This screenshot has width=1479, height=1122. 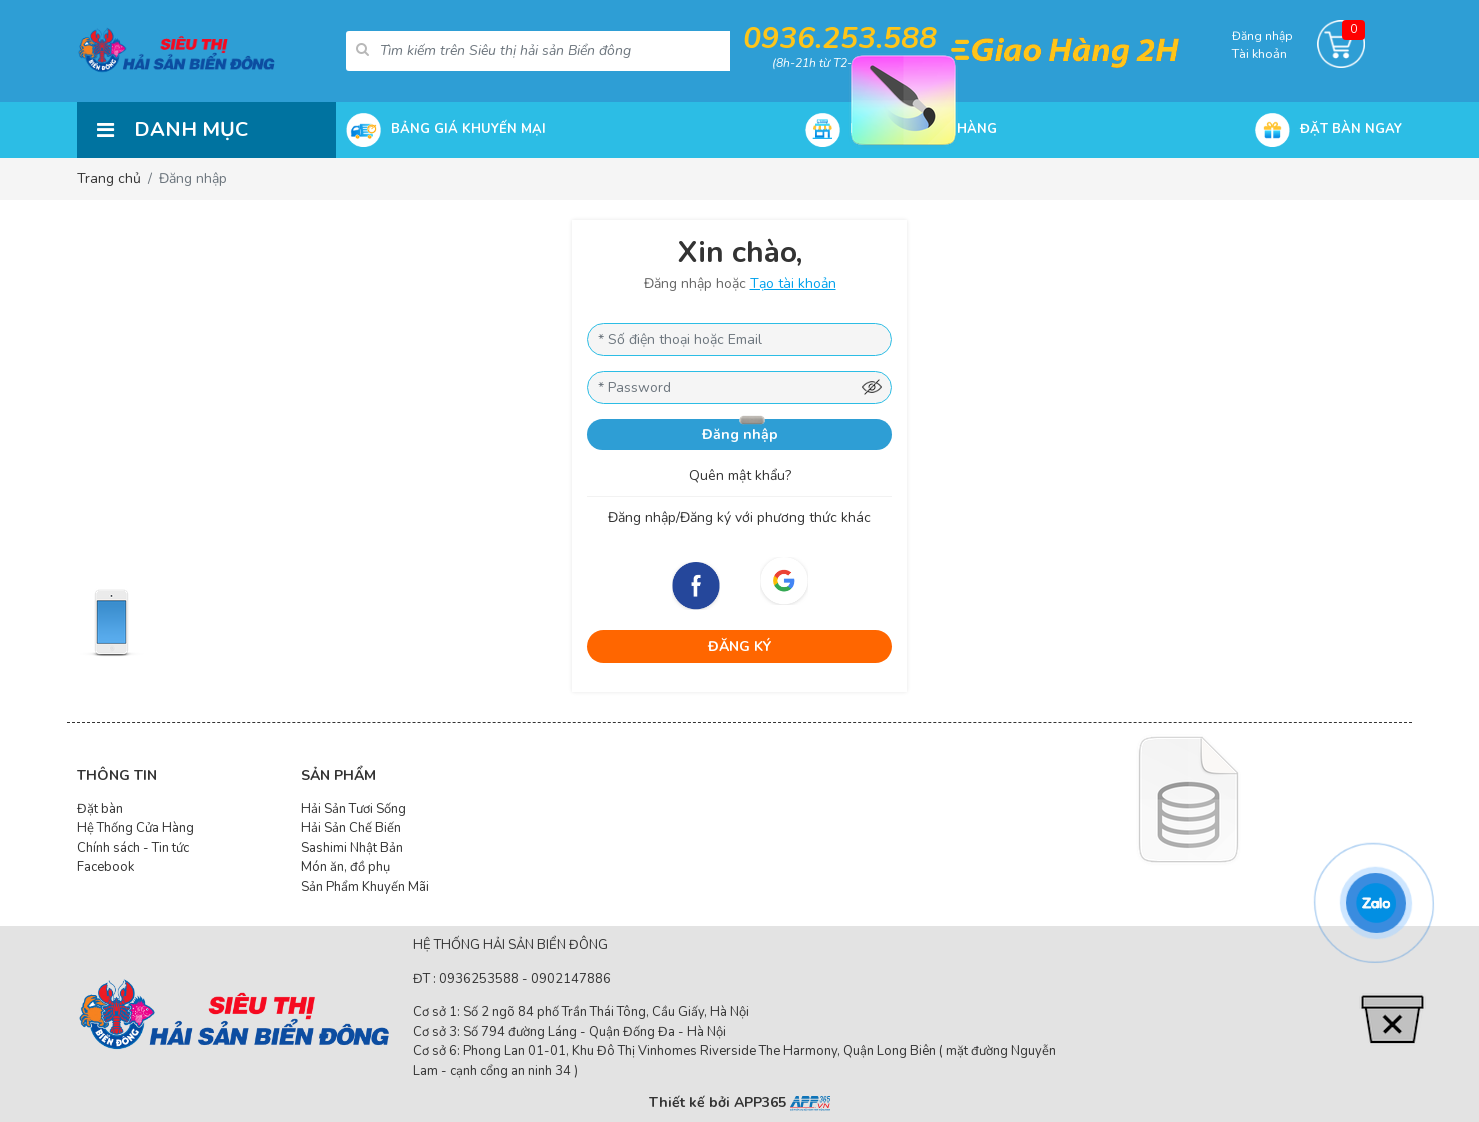 What do you see at coordinates (903, 96) in the screenshot?
I see `open a Krita project file` at bounding box center [903, 96].